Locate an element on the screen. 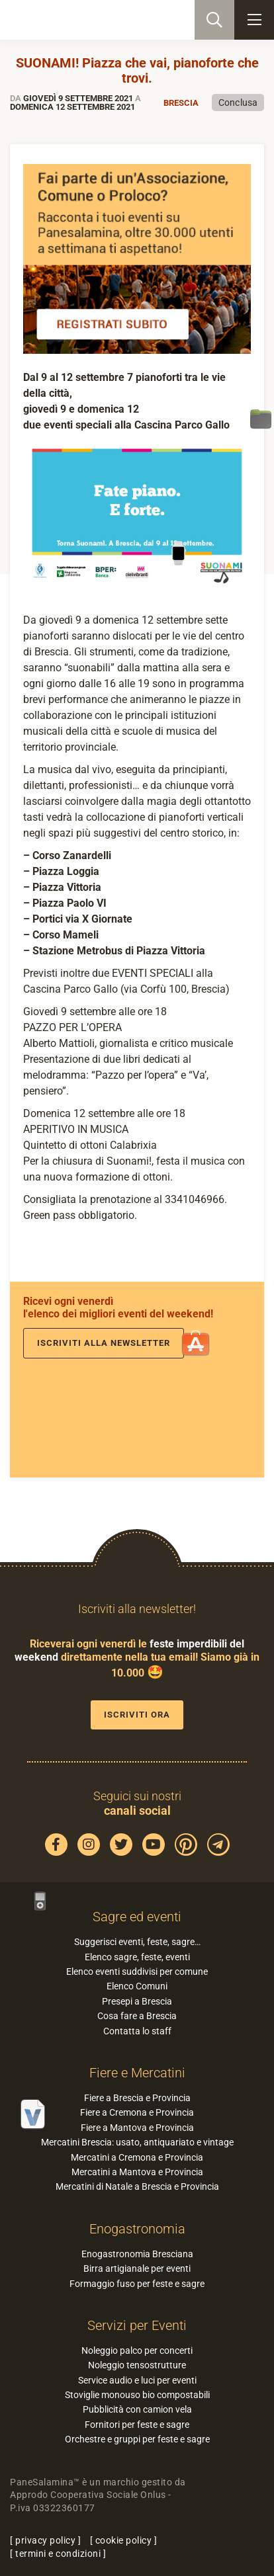 This screenshot has width=274, height=2576. a v programming language source file is located at coordinates (32, 2114).